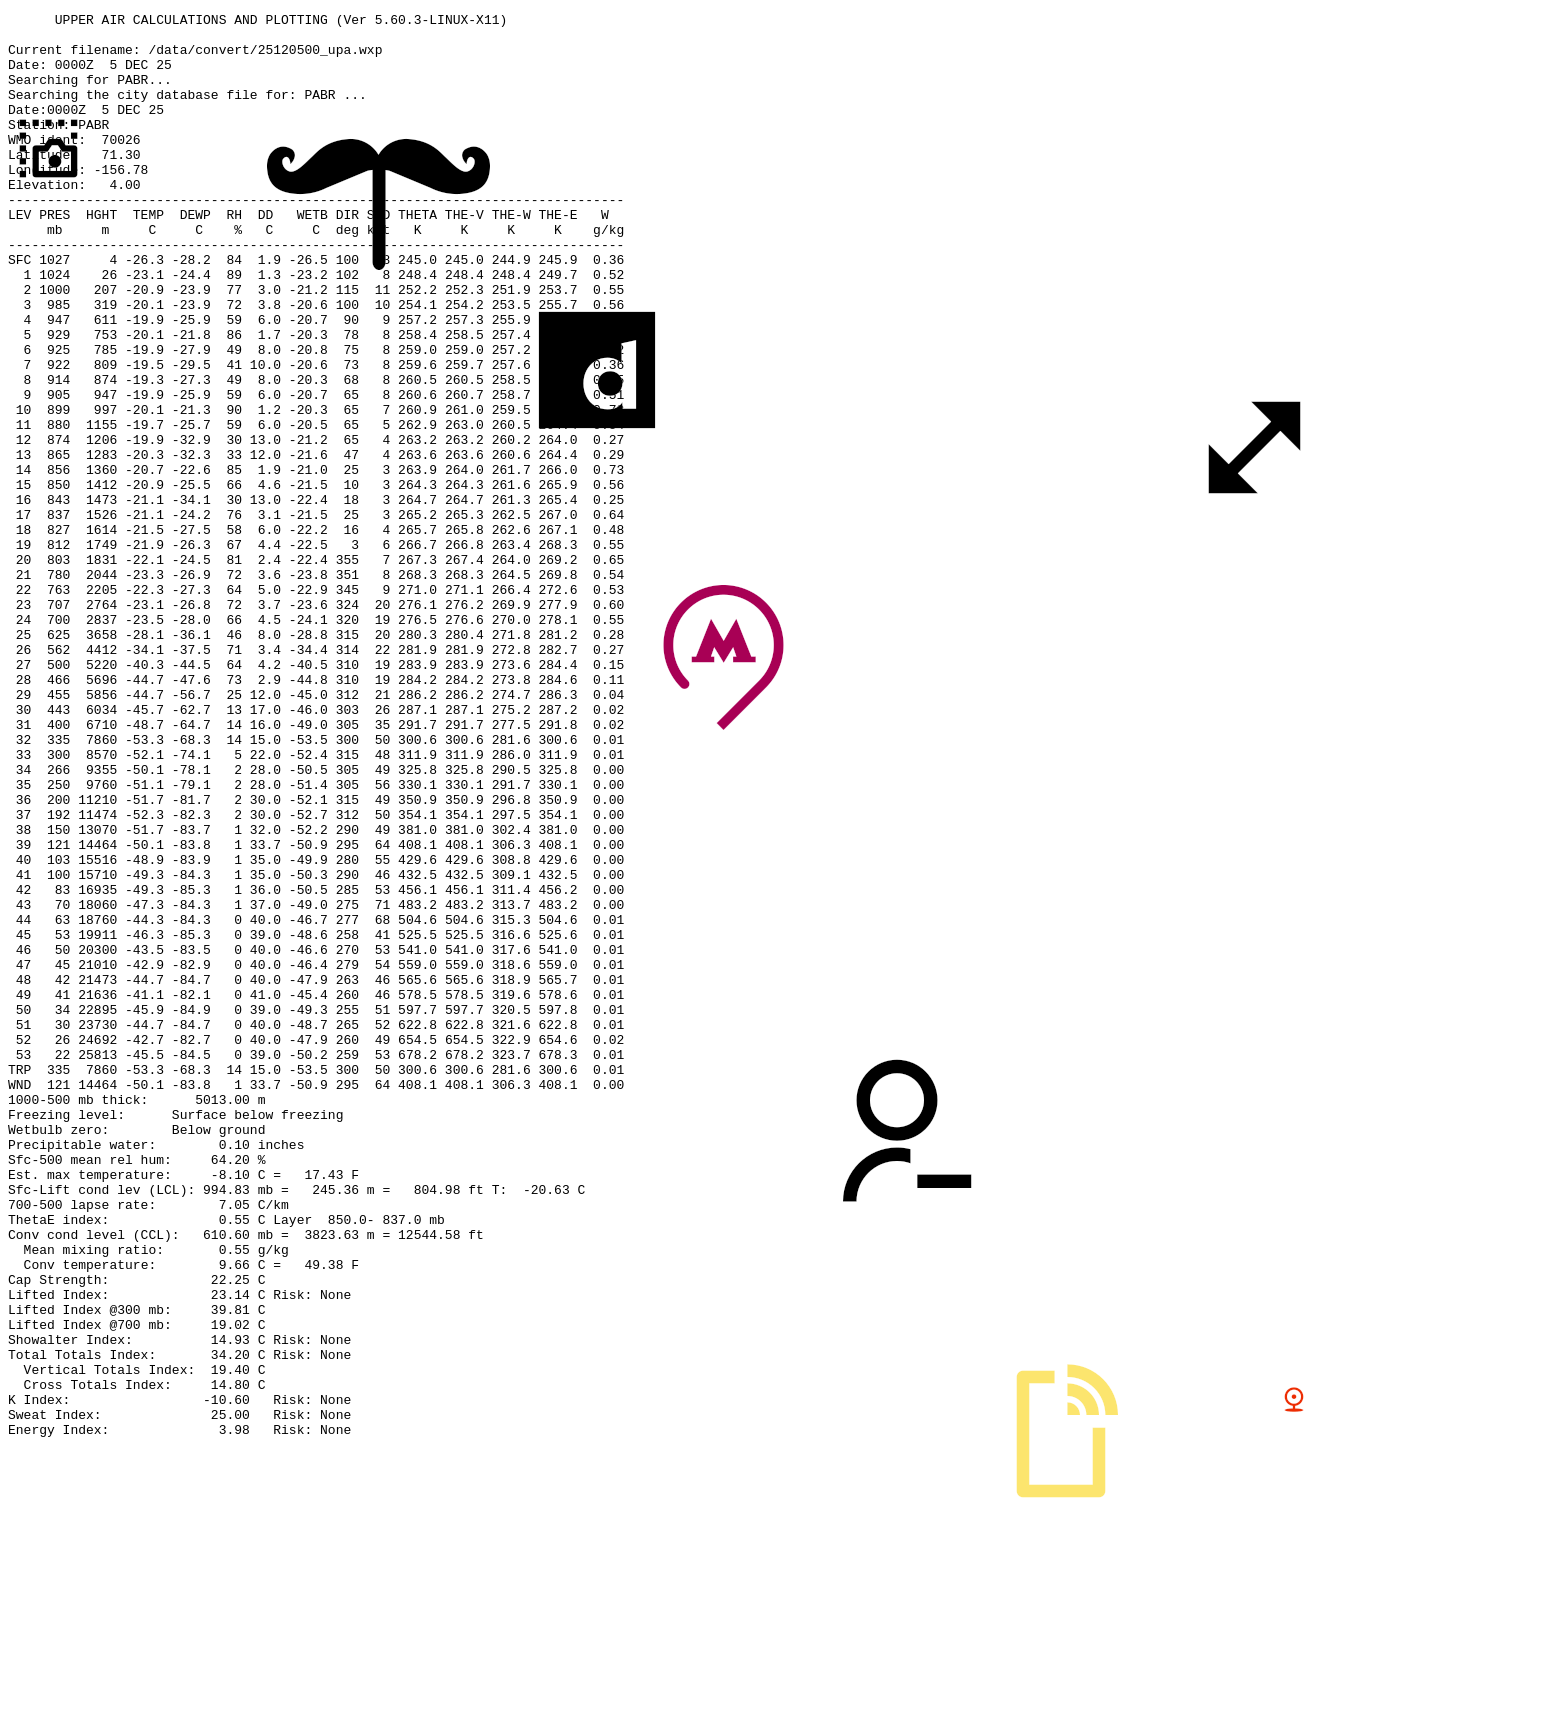 The image size is (1568, 1736). What do you see at coordinates (897, 1134) in the screenshot?
I see `remove a user or contact` at bounding box center [897, 1134].